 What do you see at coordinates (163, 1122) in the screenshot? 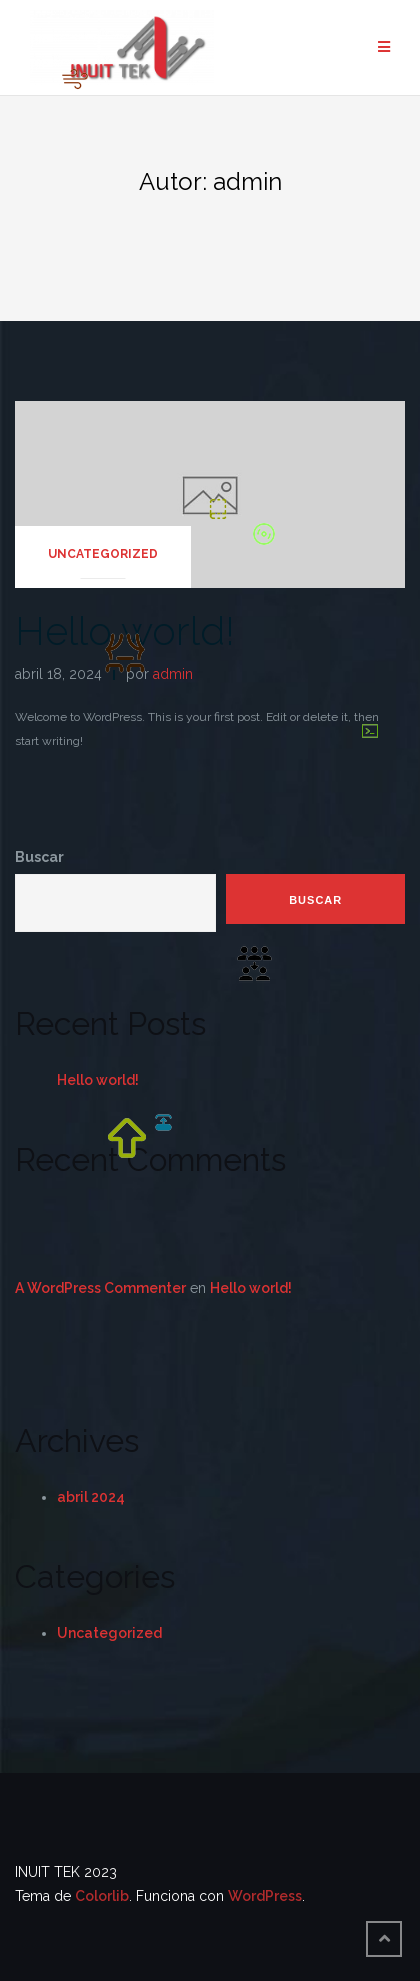
I see `move element to top position` at bounding box center [163, 1122].